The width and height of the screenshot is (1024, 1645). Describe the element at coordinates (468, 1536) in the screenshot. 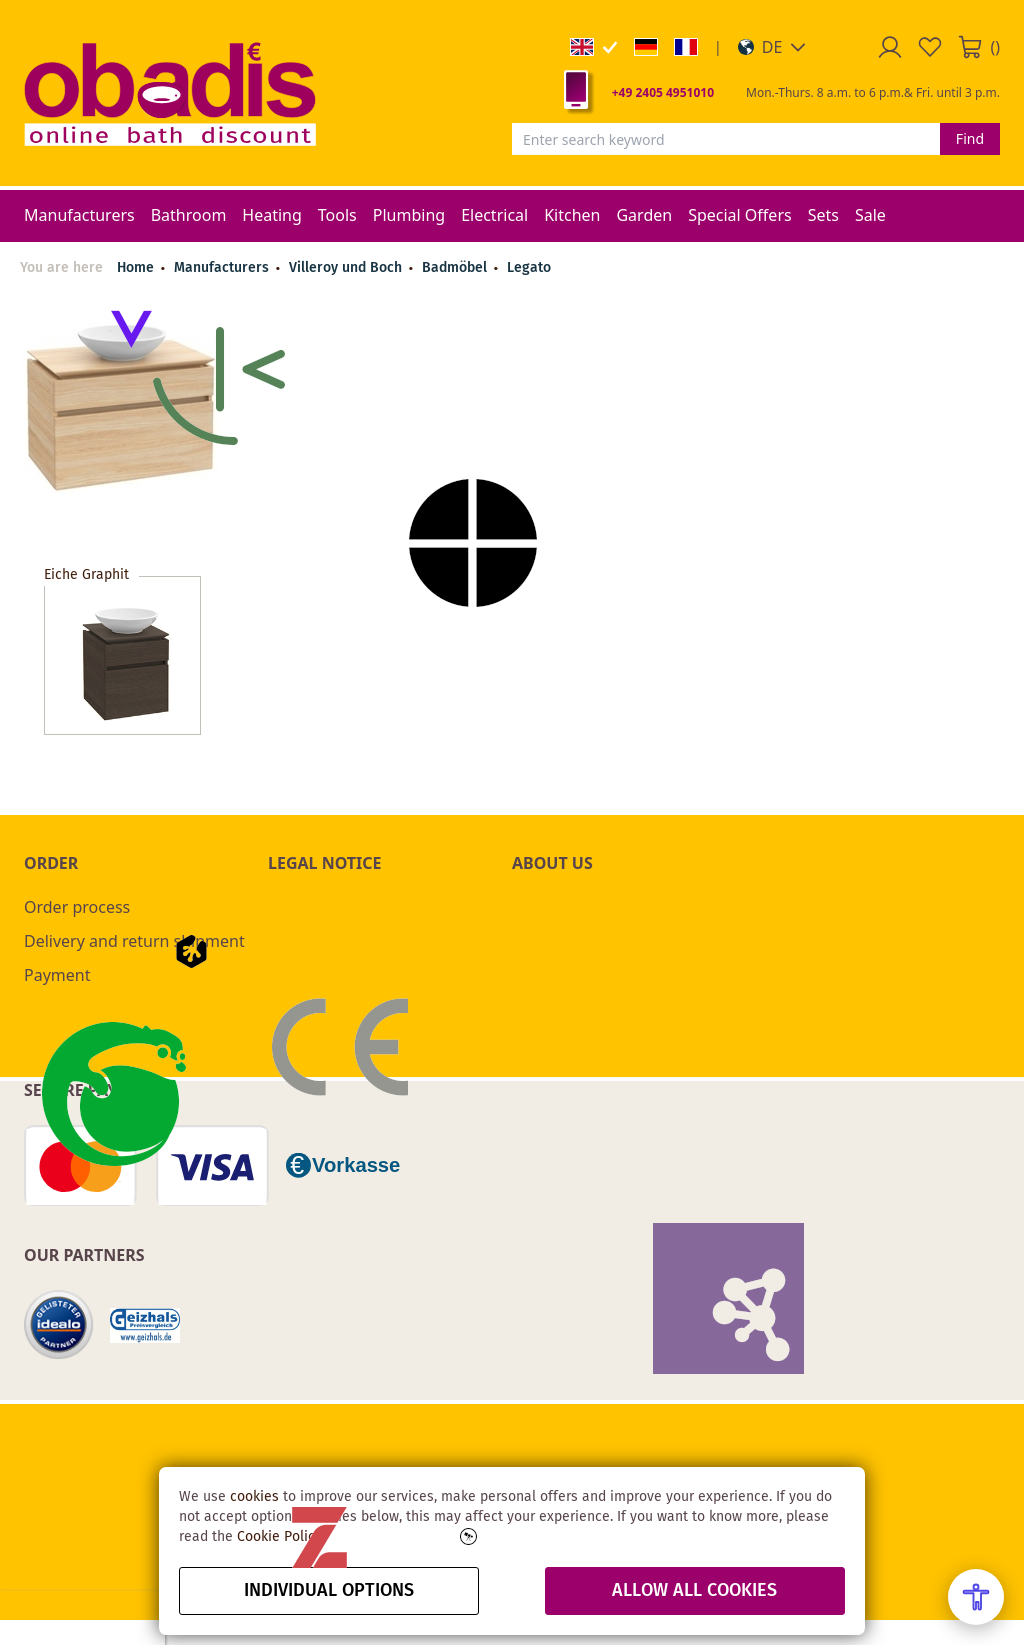

I see `WPExplorer logo - a WordPress themes and resources website` at that location.